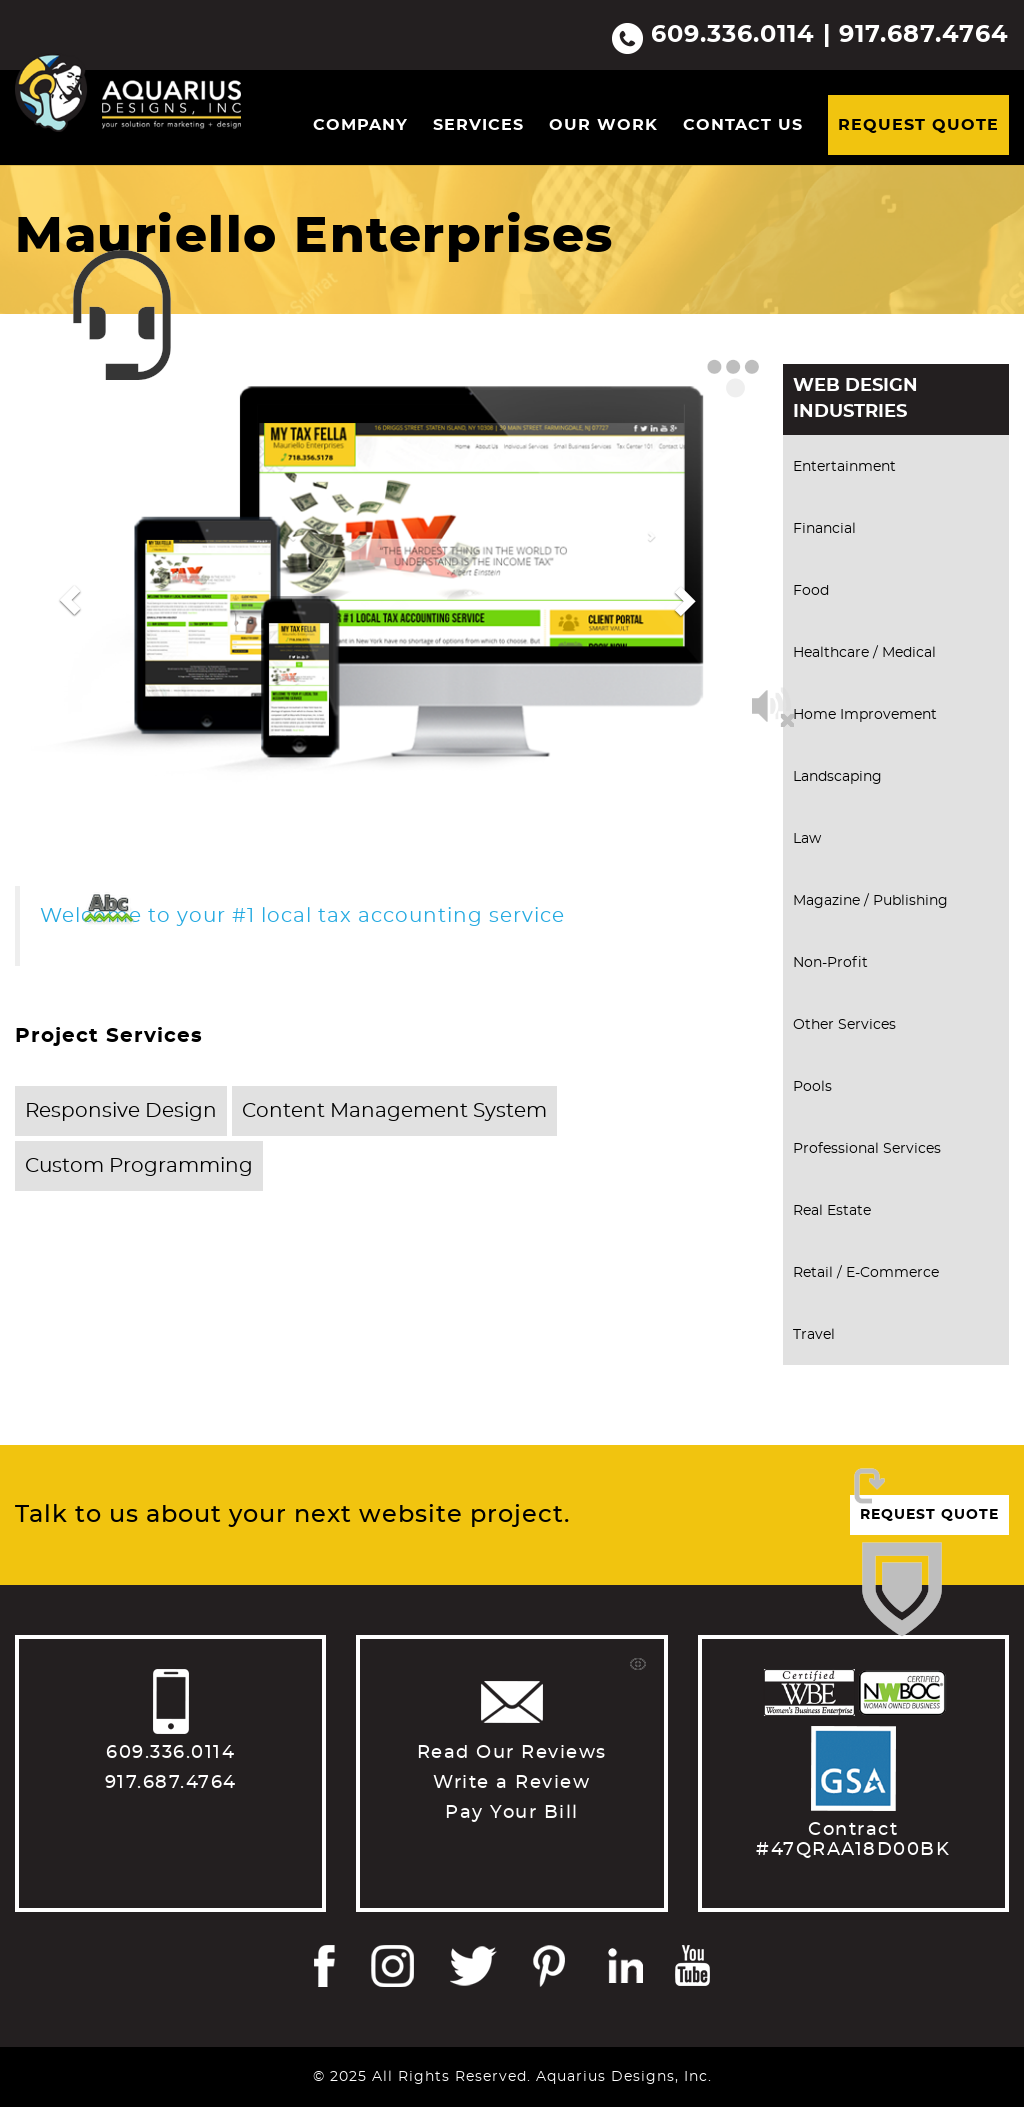  What do you see at coordinates (773, 706) in the screenshot?
I see `indicates audio is currently muted` at bounding box center [773, 706].